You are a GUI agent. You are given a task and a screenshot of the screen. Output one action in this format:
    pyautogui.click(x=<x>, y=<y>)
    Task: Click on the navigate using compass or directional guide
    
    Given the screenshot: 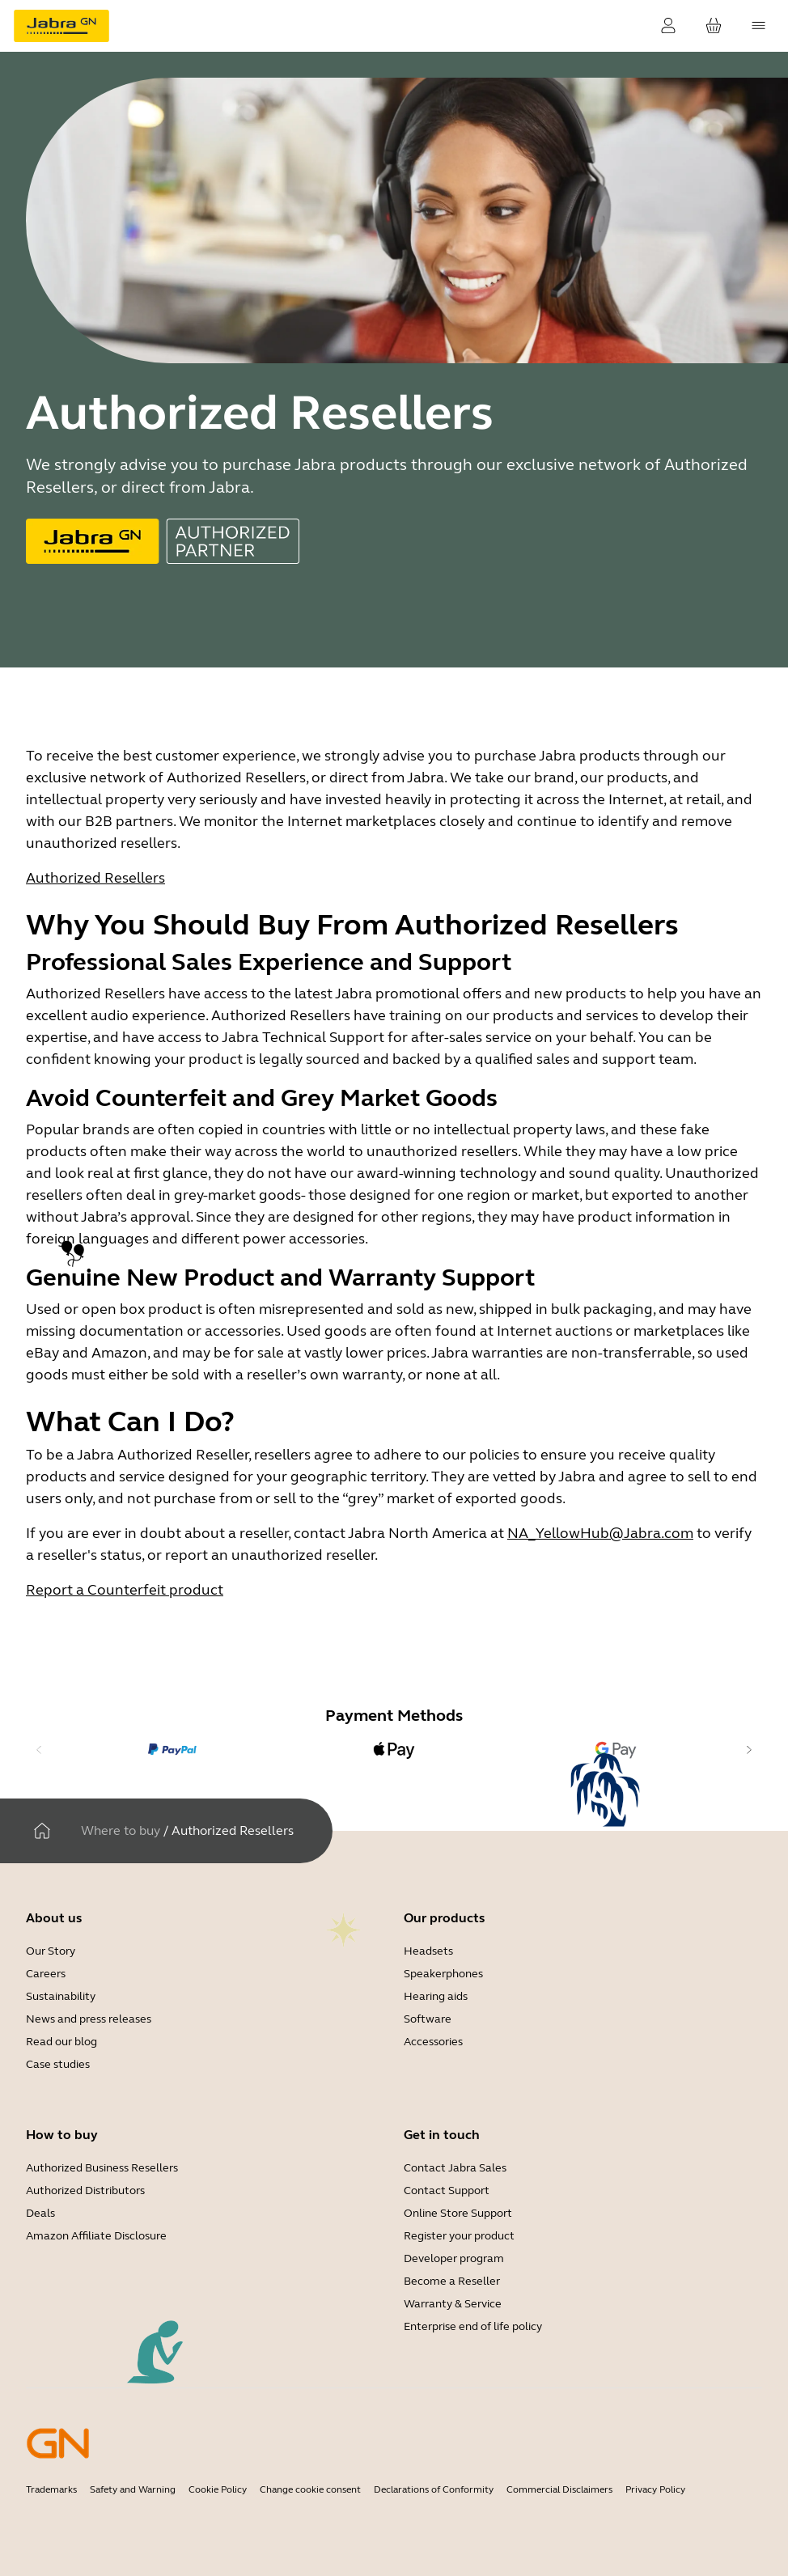 What is the action you would take?
    pyautogui.click(x=343, y=1930)
    